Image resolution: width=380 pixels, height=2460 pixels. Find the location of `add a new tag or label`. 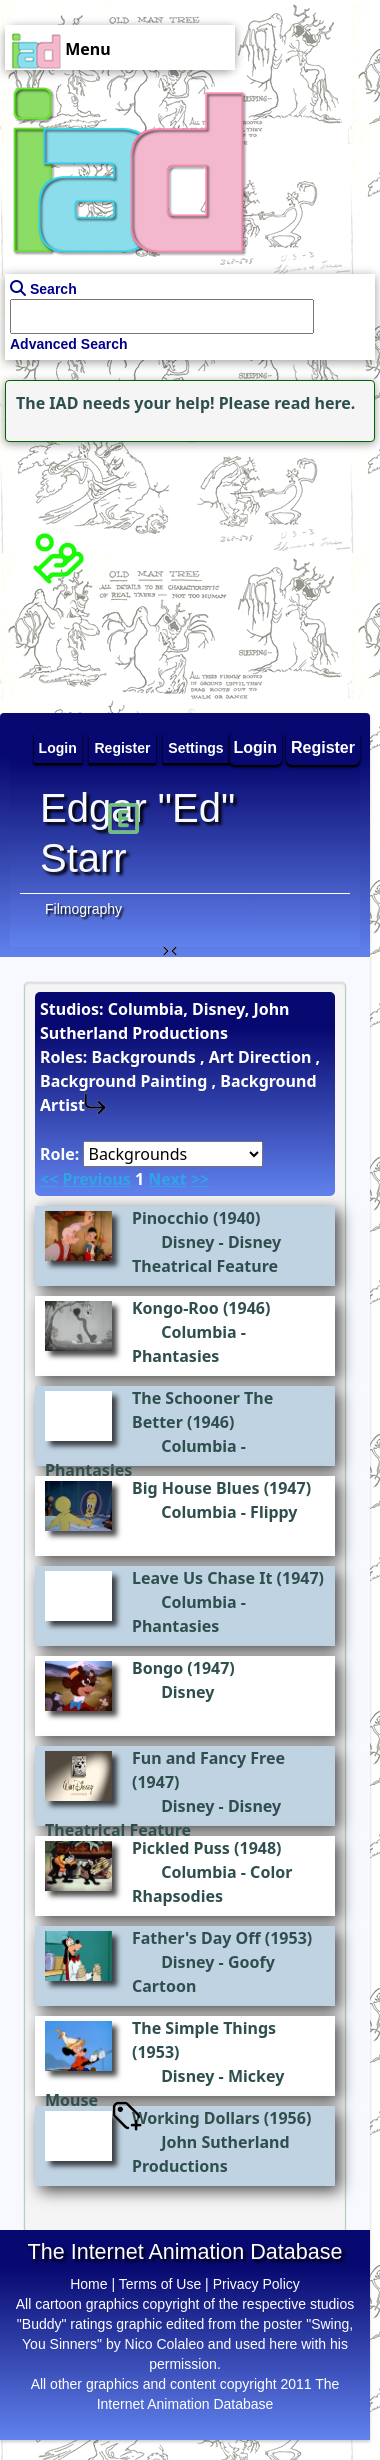

add a new tag or label is located at coordinates (126, 2115).